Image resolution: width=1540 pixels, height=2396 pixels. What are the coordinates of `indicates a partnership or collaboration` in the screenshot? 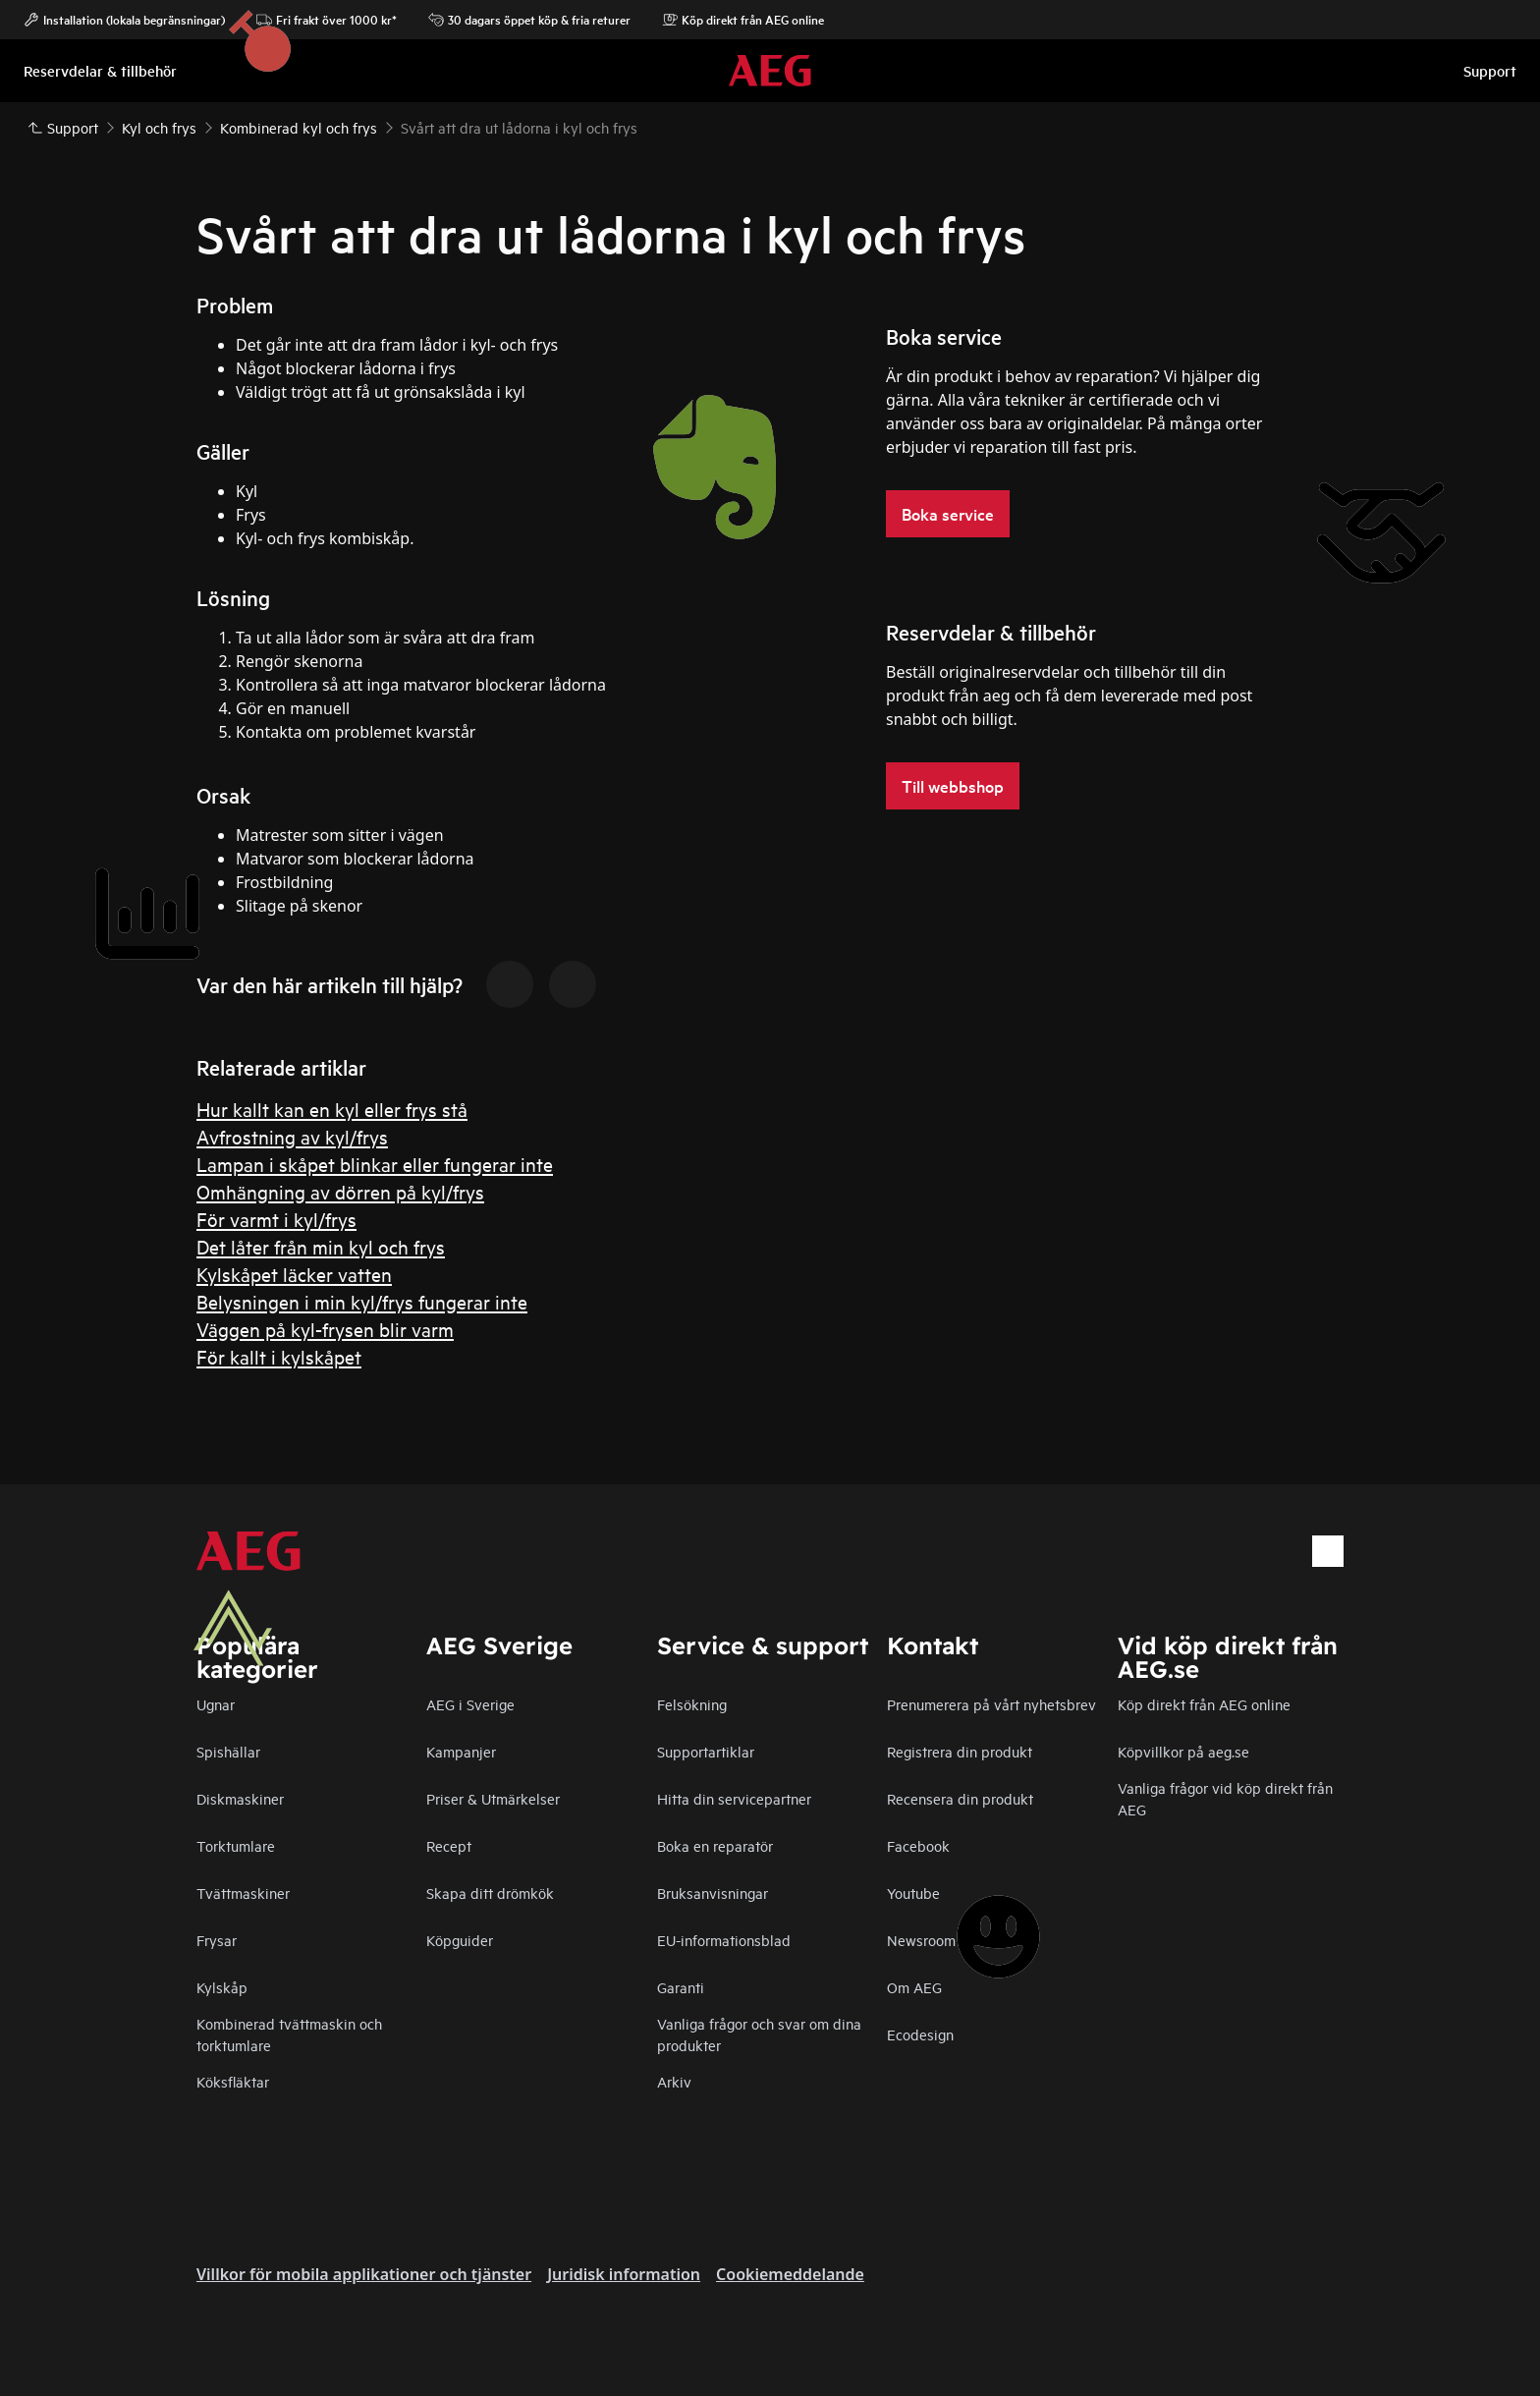 It's located at (1381, 530).